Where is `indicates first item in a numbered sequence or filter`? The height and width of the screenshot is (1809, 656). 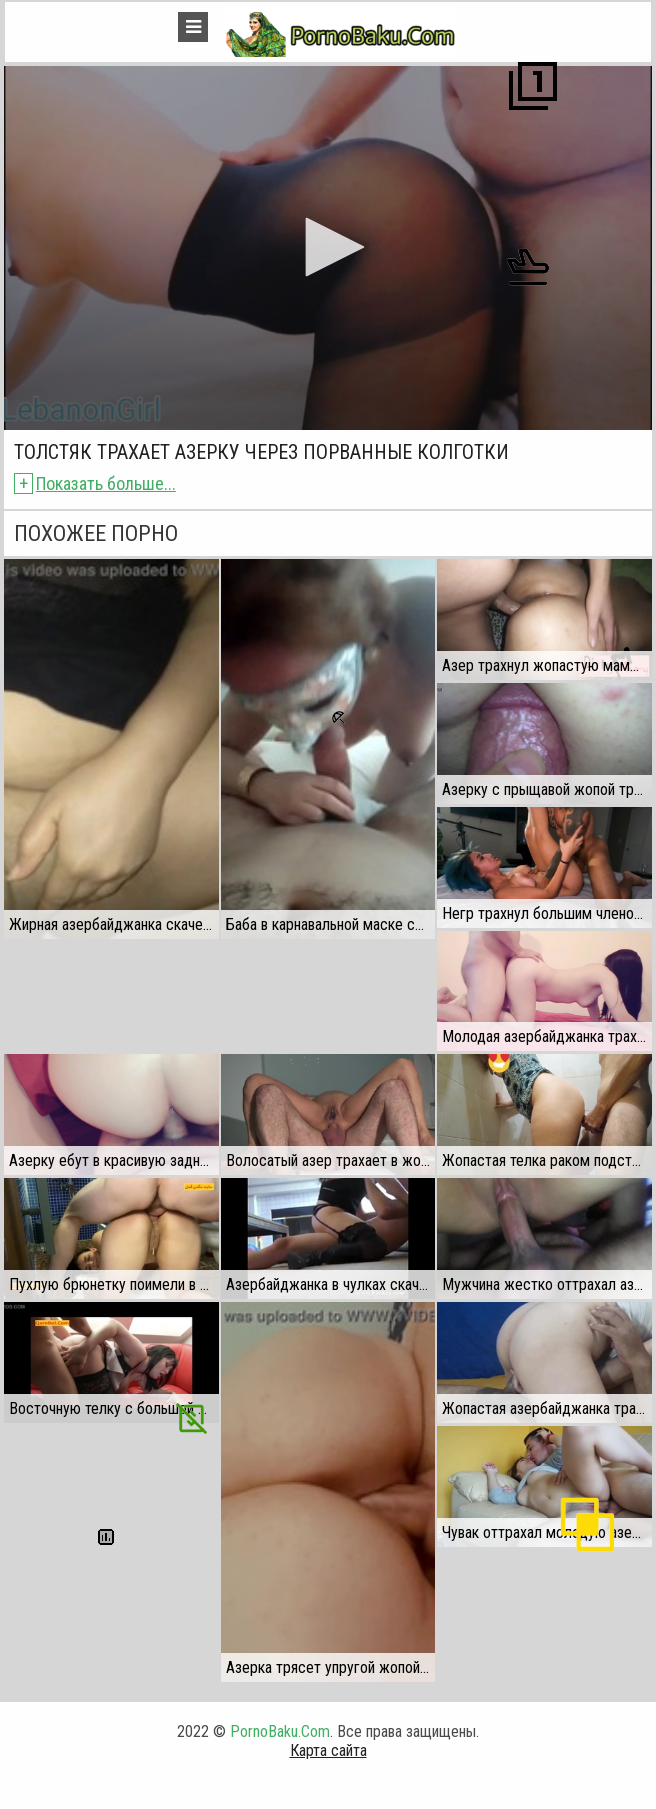
indicates first item in a numbered sequence or filter is located at coordinates (533, 86).